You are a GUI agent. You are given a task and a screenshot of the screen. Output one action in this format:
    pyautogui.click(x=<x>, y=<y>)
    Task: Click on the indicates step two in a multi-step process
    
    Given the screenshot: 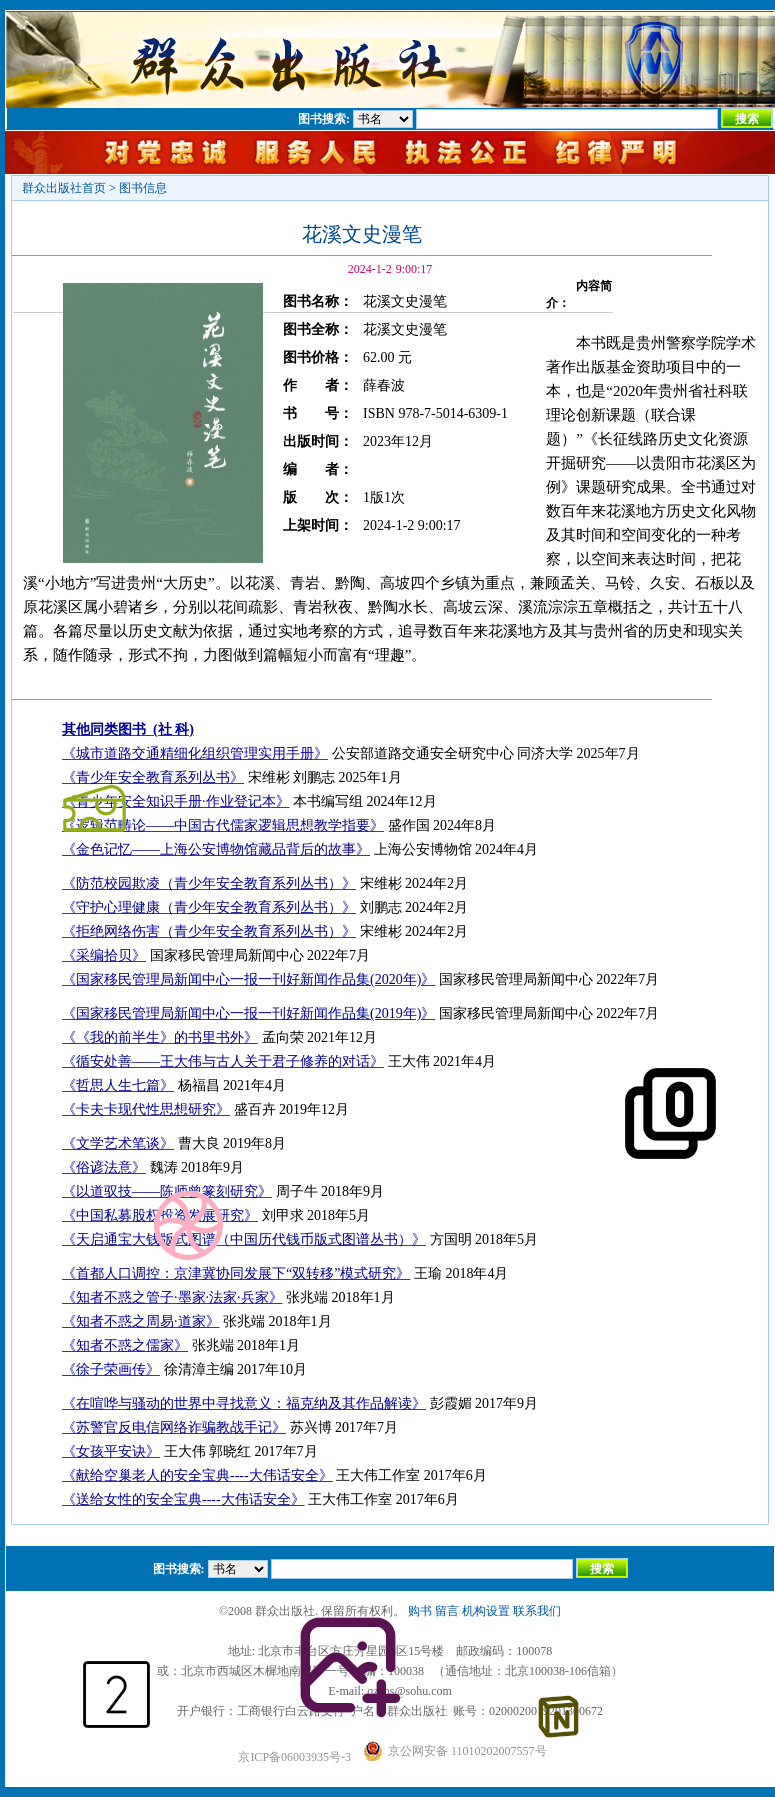 What is the action you would take?
    pyautogui.click(x=116, y=1694)
    